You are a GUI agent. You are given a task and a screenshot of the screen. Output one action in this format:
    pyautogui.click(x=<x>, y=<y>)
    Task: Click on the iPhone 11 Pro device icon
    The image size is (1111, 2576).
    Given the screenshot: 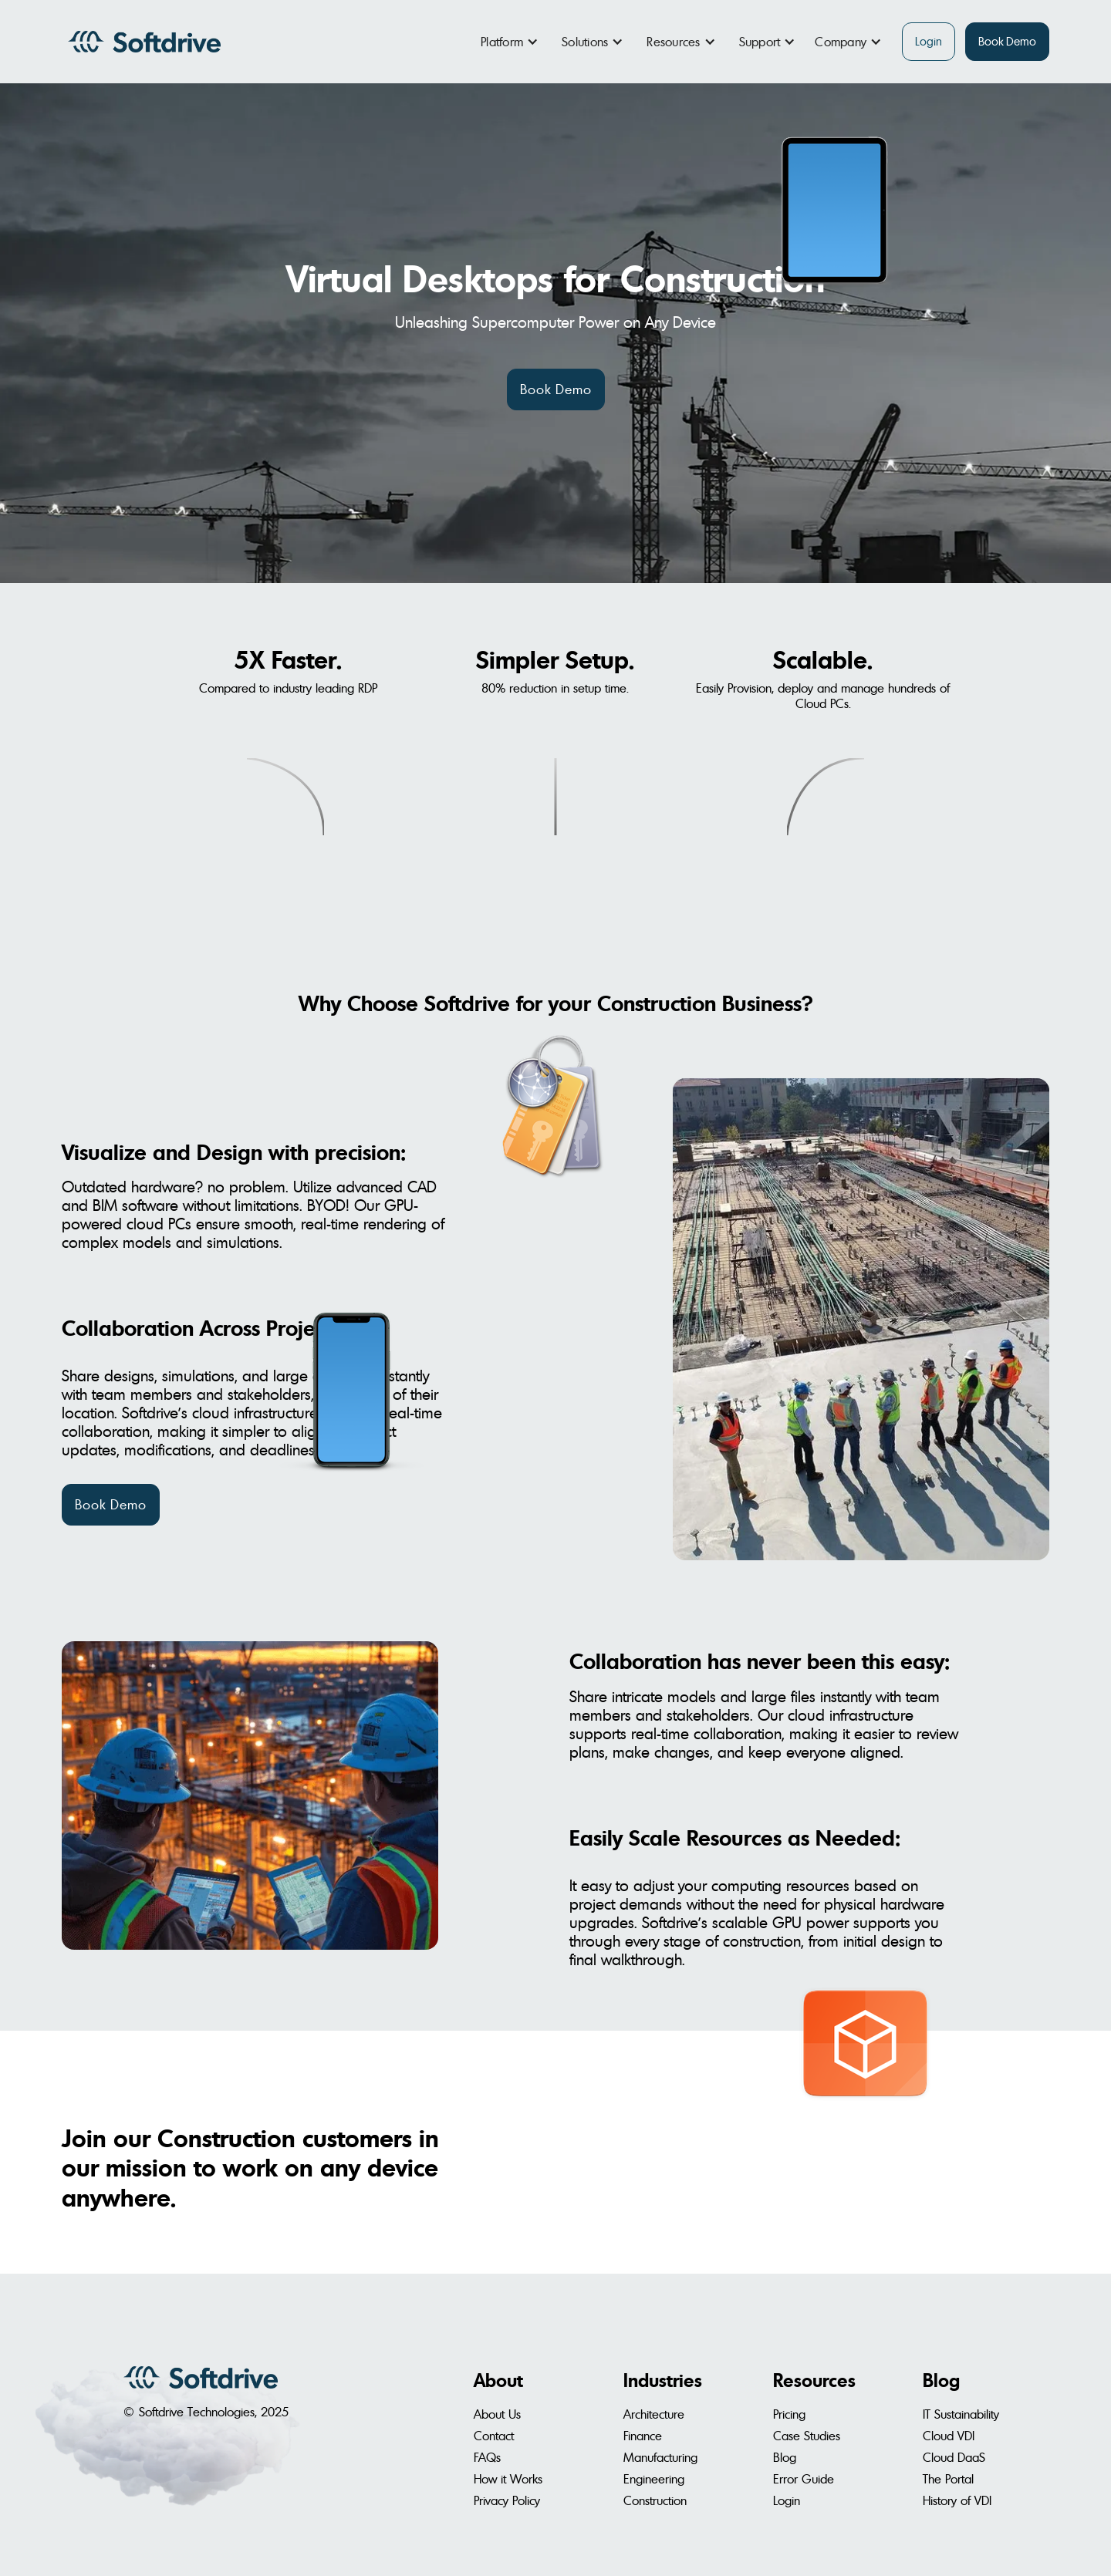 What is the action you would take?
    pyautogui.click(x=351, y=1392)
    